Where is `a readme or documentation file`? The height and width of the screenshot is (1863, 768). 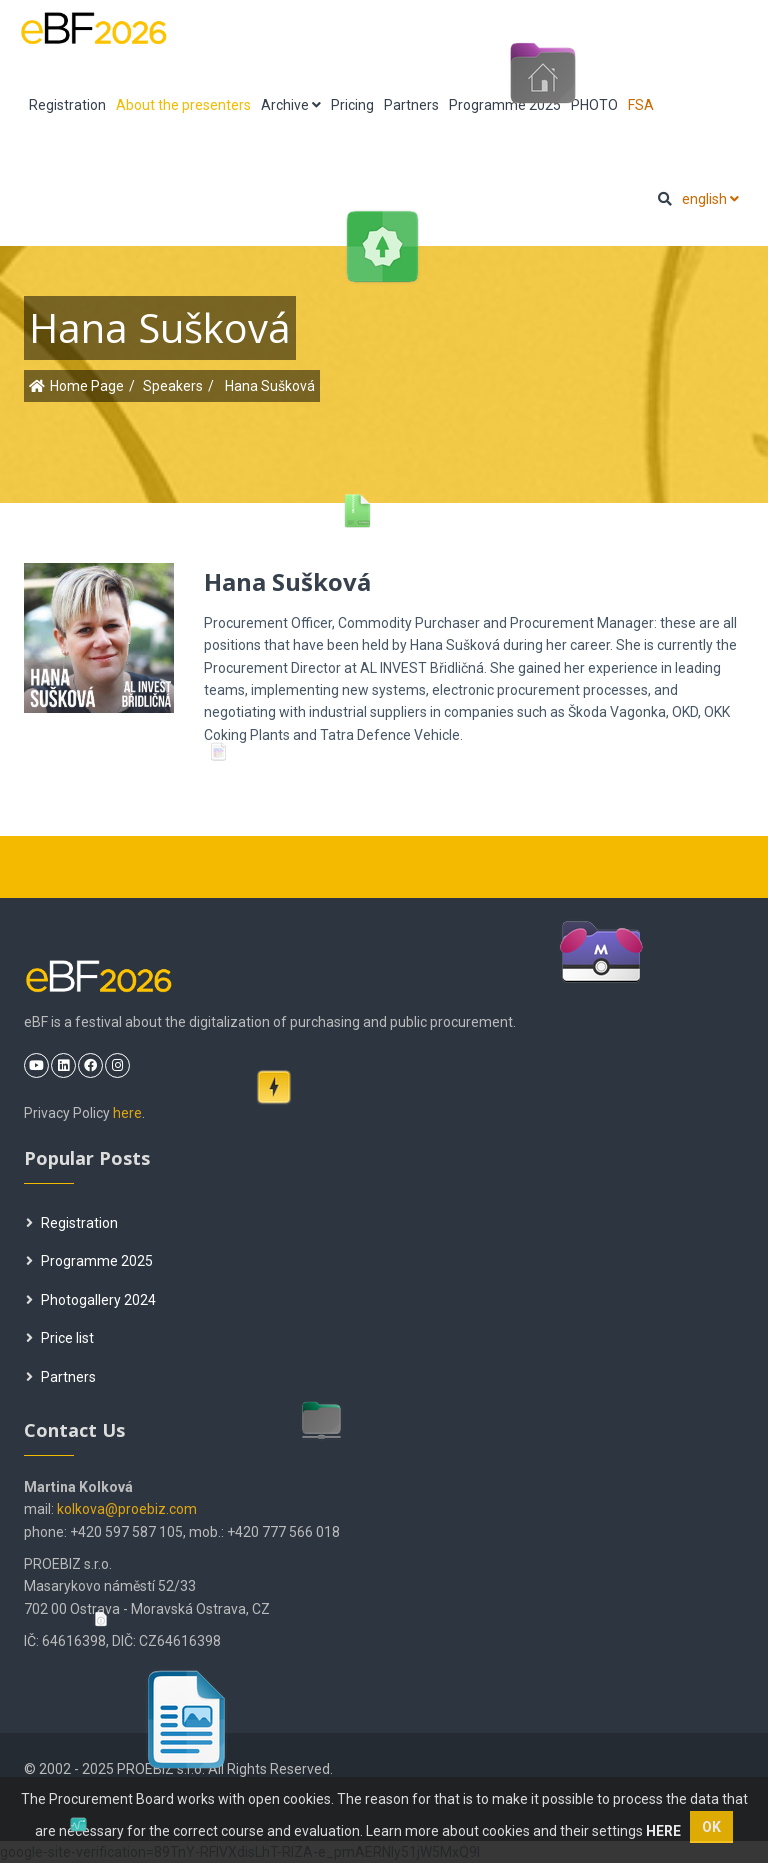 a readme or documentation file is located at coordinates (101, 1619).